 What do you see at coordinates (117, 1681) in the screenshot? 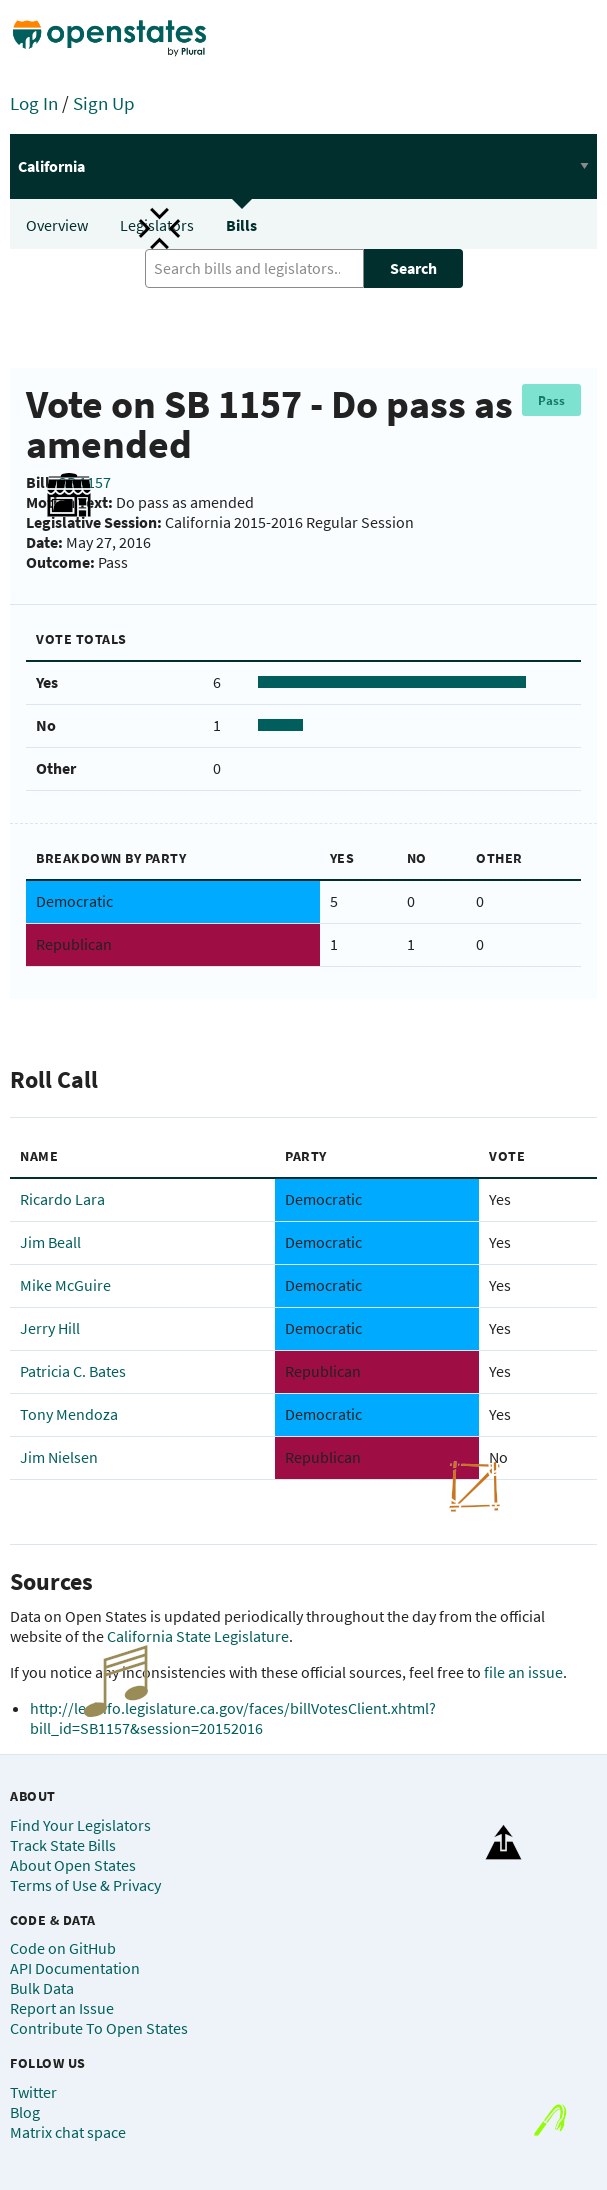
I see `play music or audio` at bounding box center [117, 1681].